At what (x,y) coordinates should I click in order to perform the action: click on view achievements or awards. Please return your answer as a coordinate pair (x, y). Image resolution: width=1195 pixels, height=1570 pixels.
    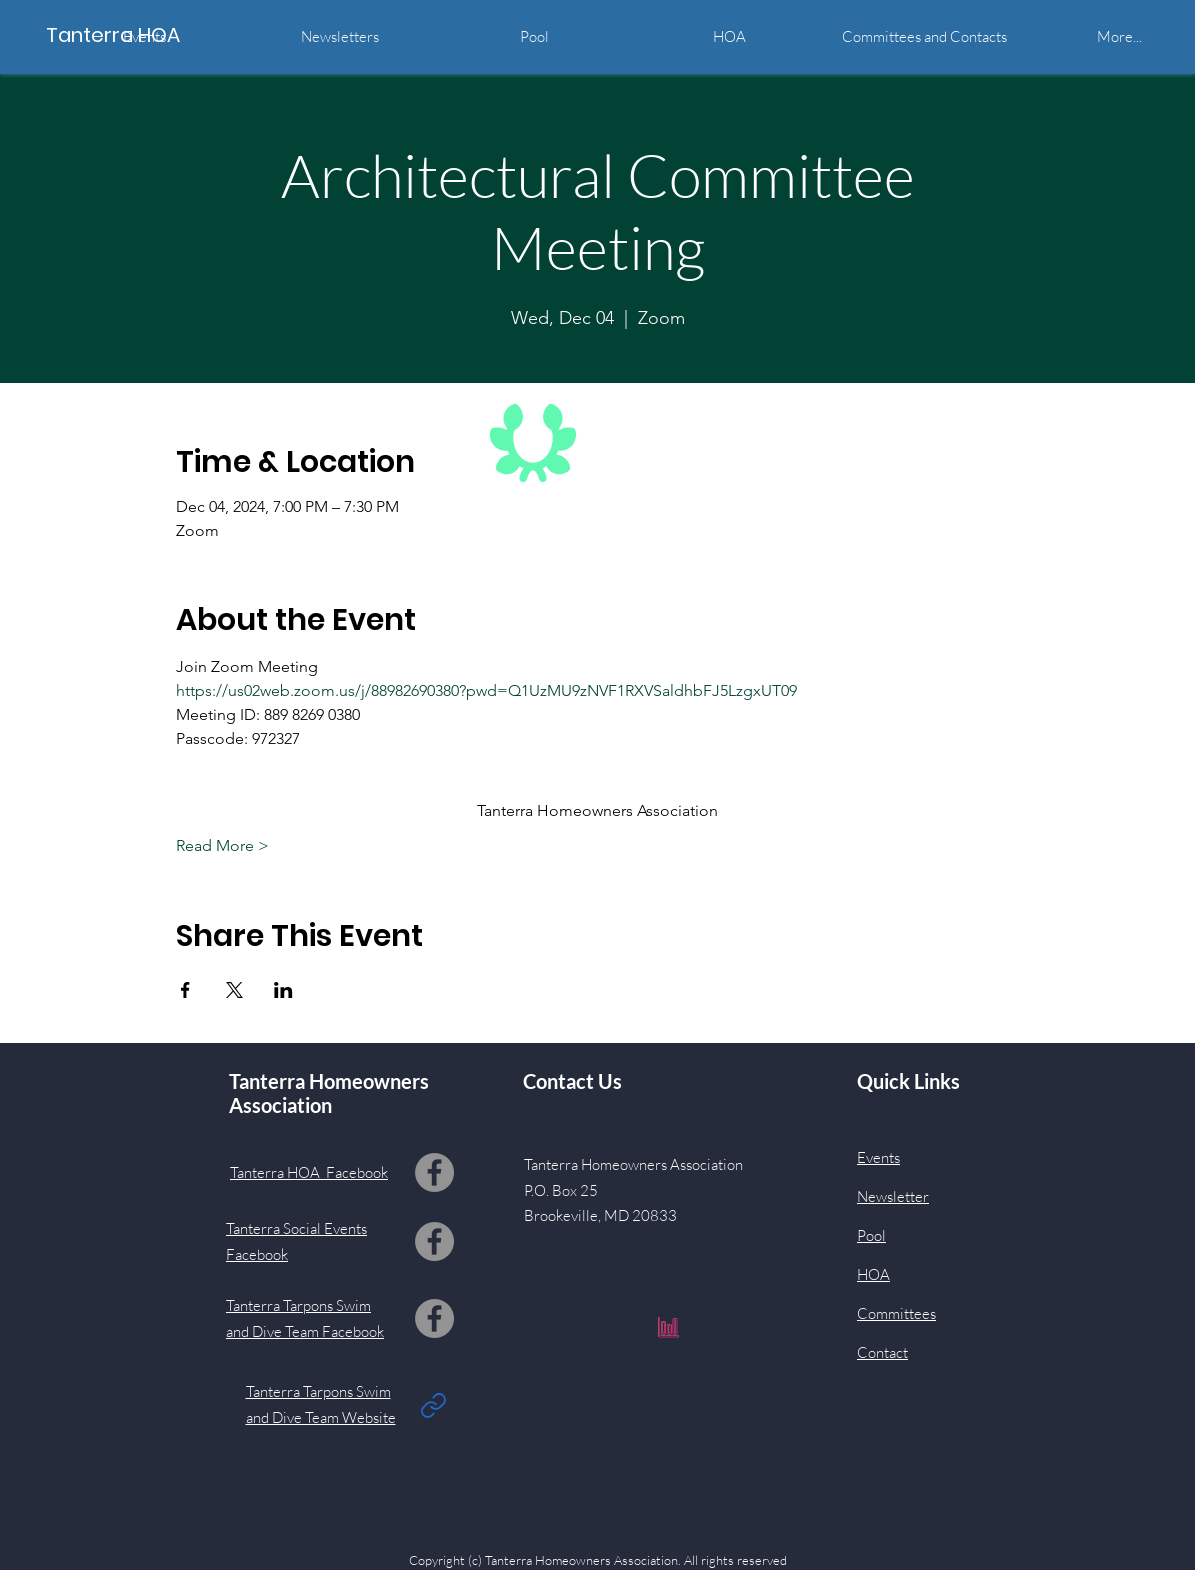
    Looking at the image, I should click on (533, 443).